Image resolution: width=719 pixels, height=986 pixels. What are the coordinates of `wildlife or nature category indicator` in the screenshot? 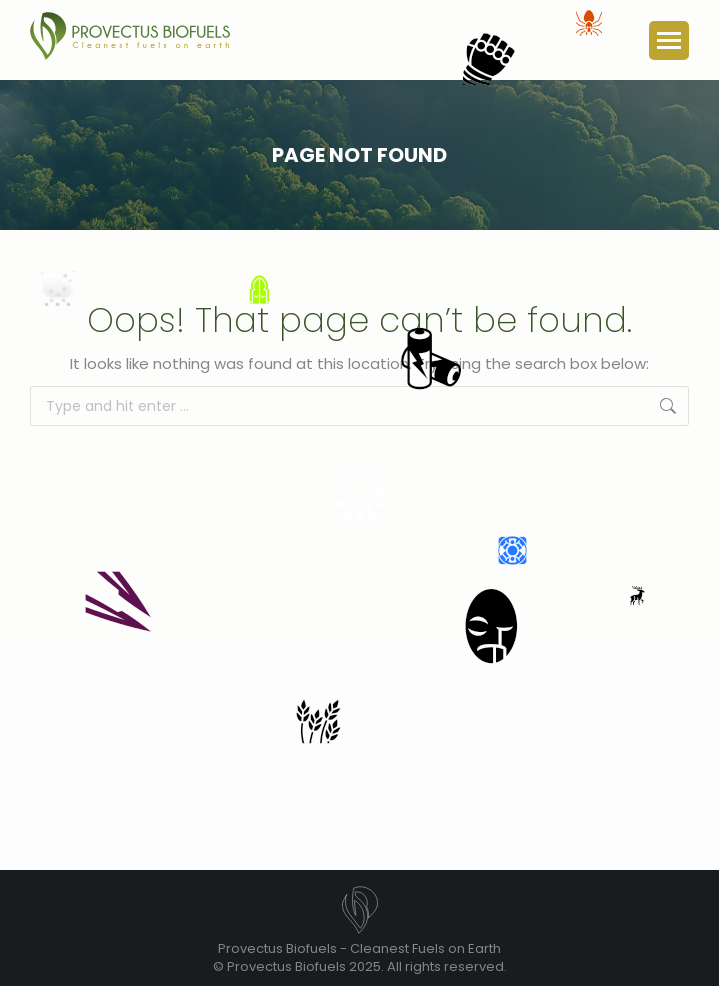 It's located at (637, 595).